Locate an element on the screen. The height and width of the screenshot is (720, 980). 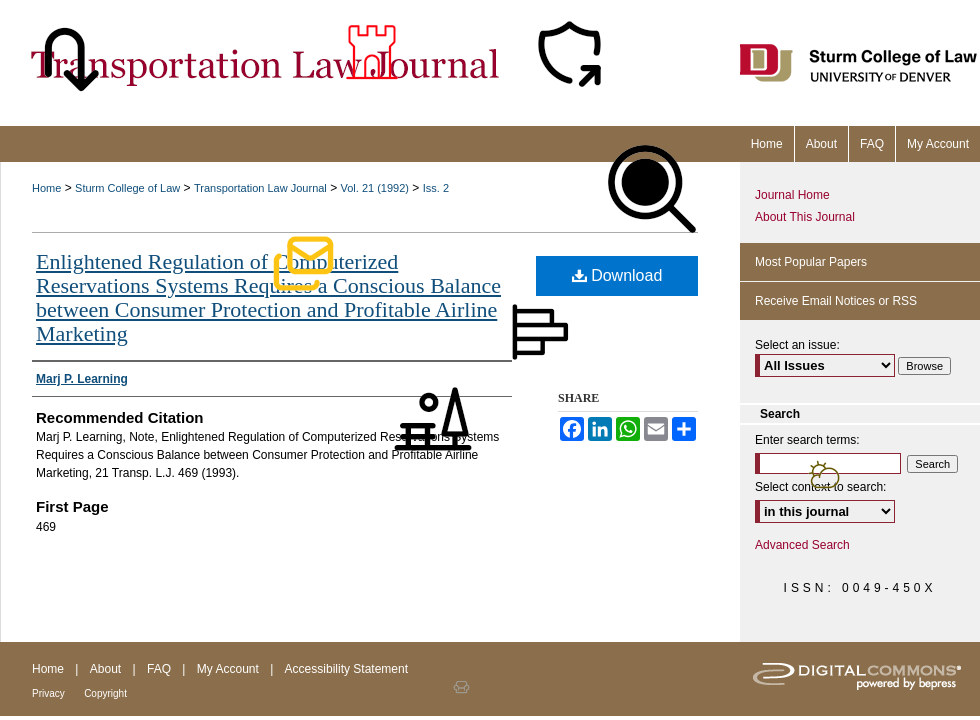
browse furniture or home decor items is located at coordinates (461, 687).